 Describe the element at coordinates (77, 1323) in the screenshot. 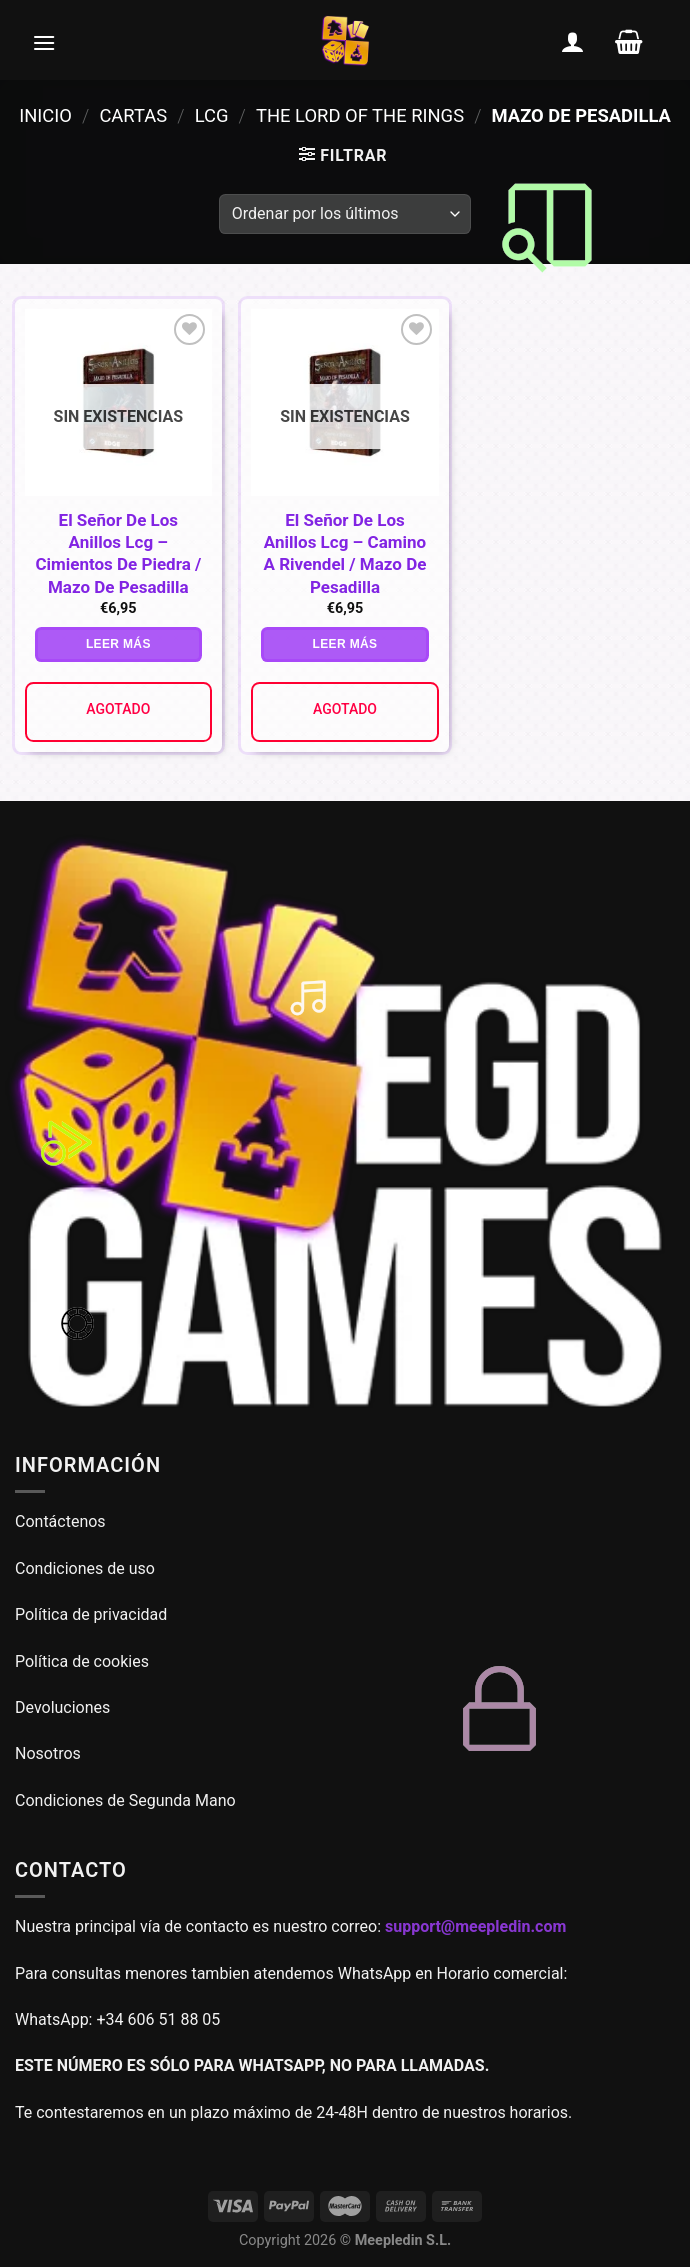

I see `access casino or gambling games` at that location.